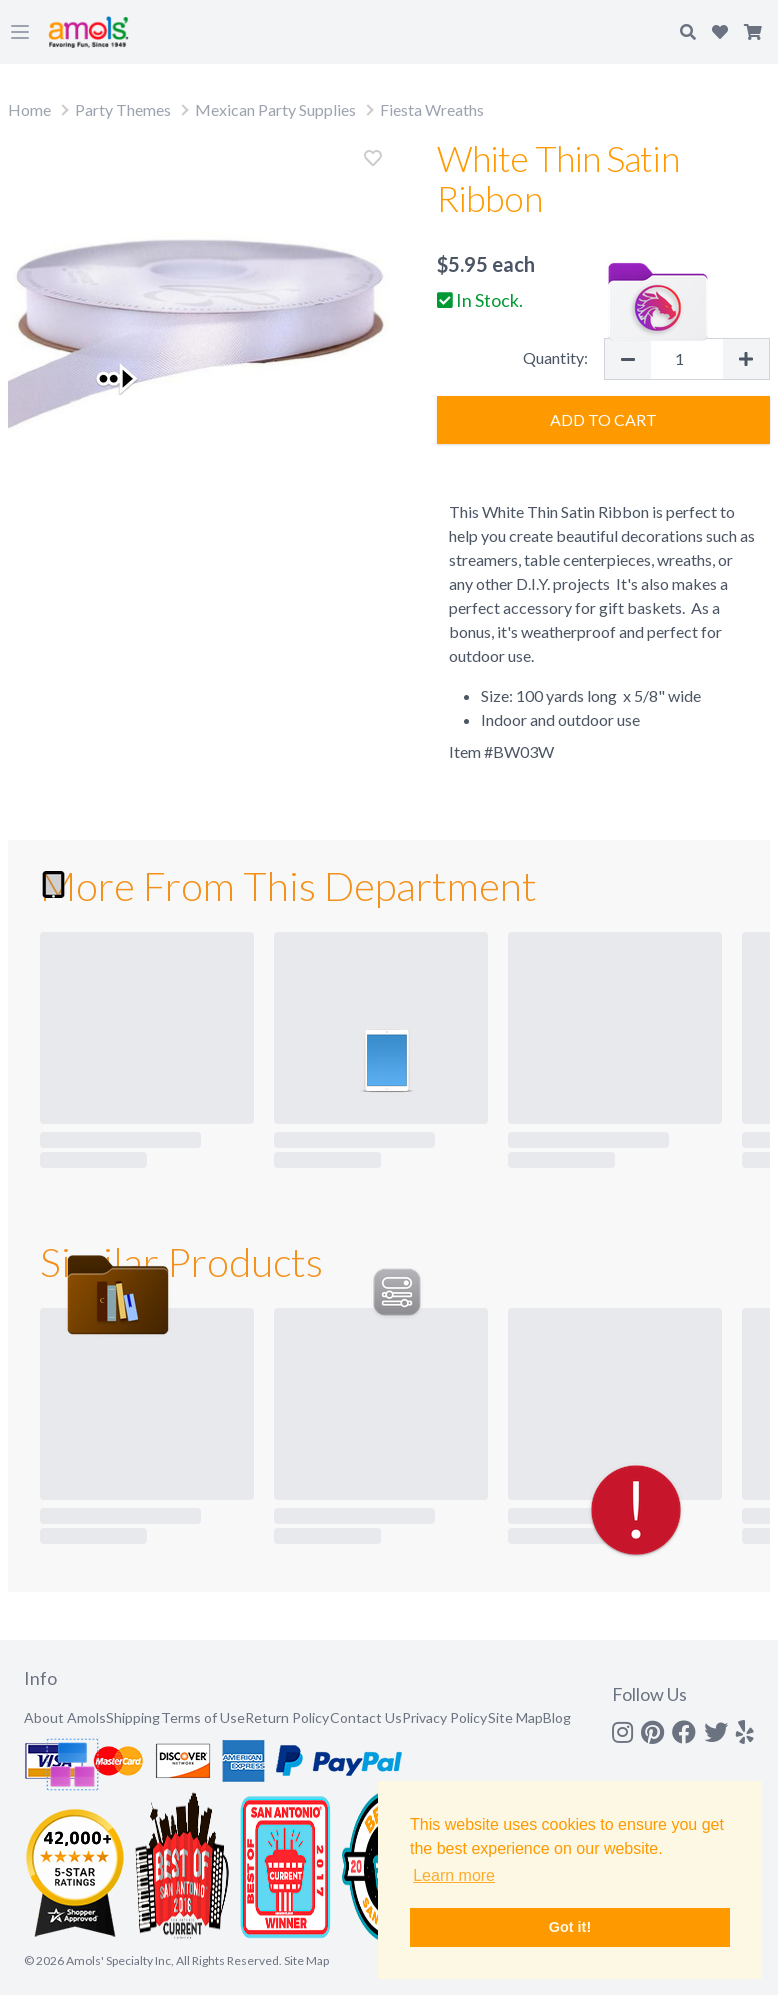 The image size is (778, 1995). Describe the element at coordinates (115, 380) in the screenshot. I see `navigate forward in browser or file history` at that location.